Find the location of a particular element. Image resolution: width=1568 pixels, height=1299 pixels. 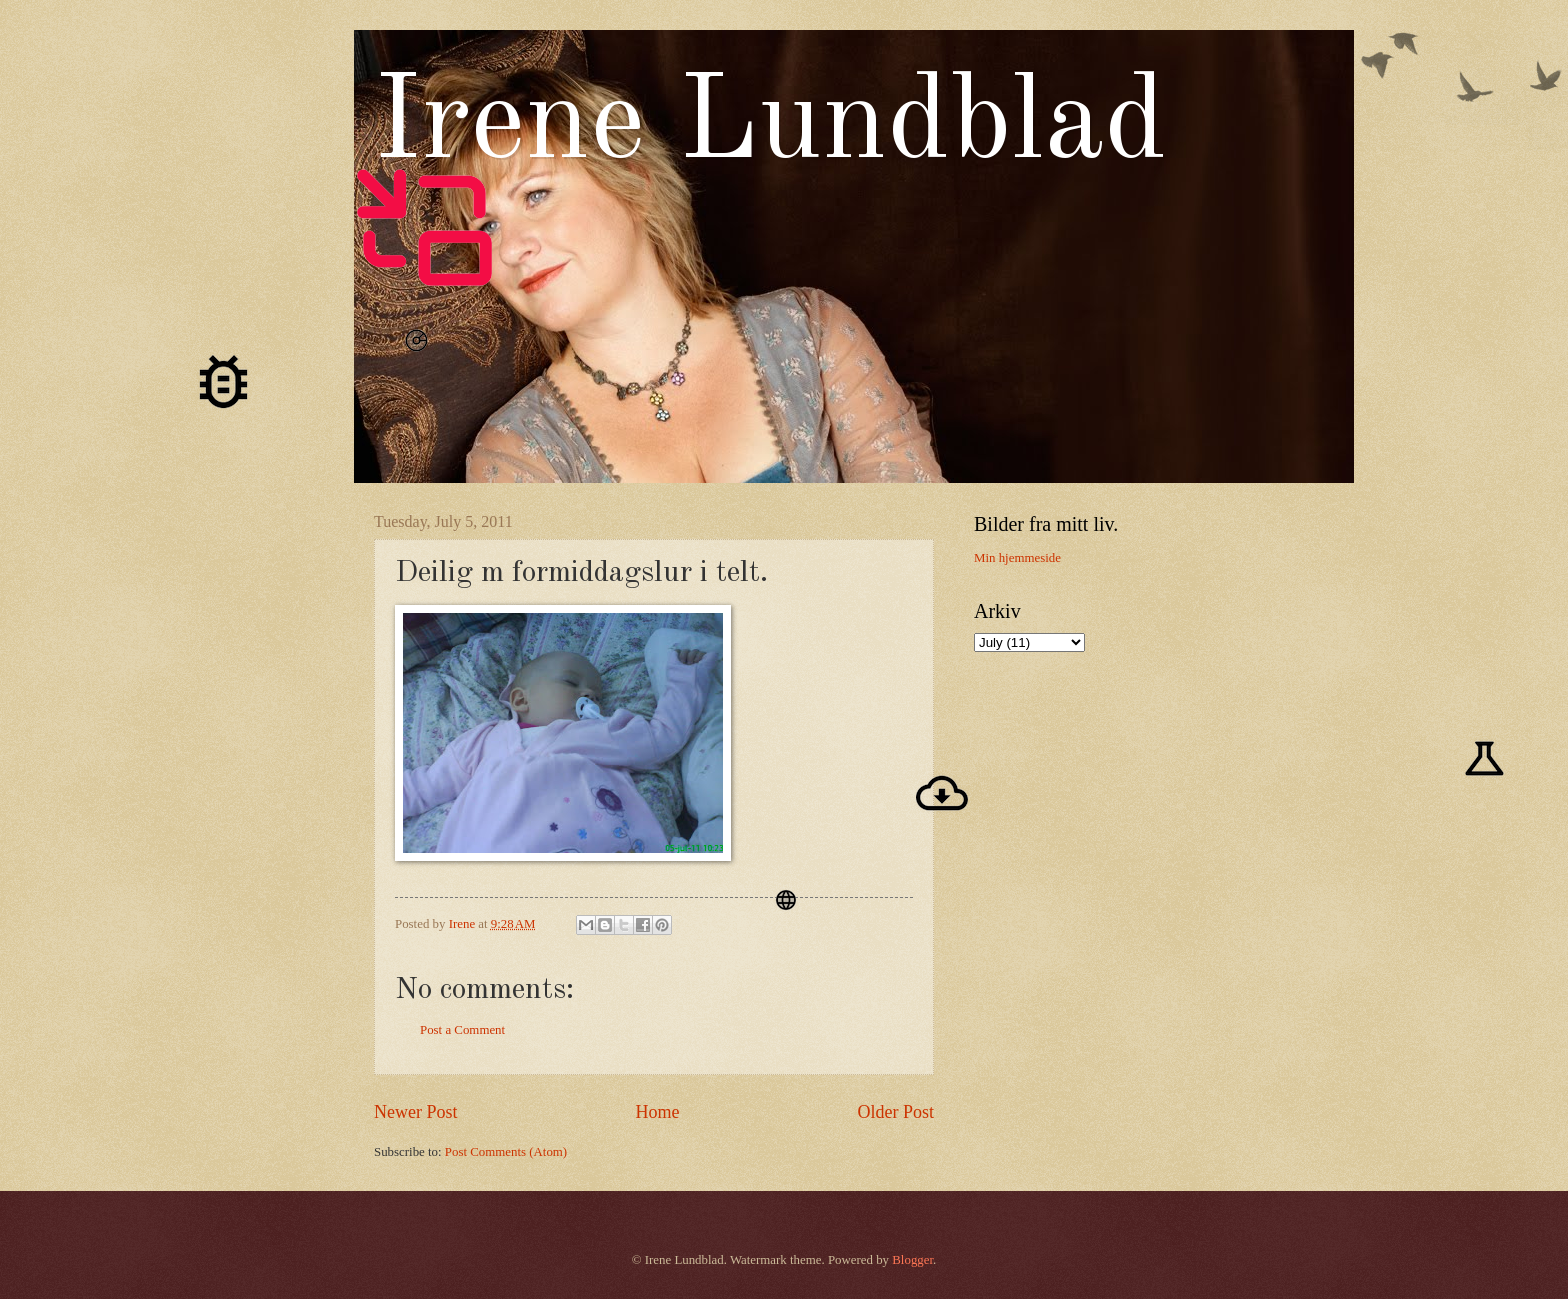

access science or laboratory features is located at coordinates (1484, 758).